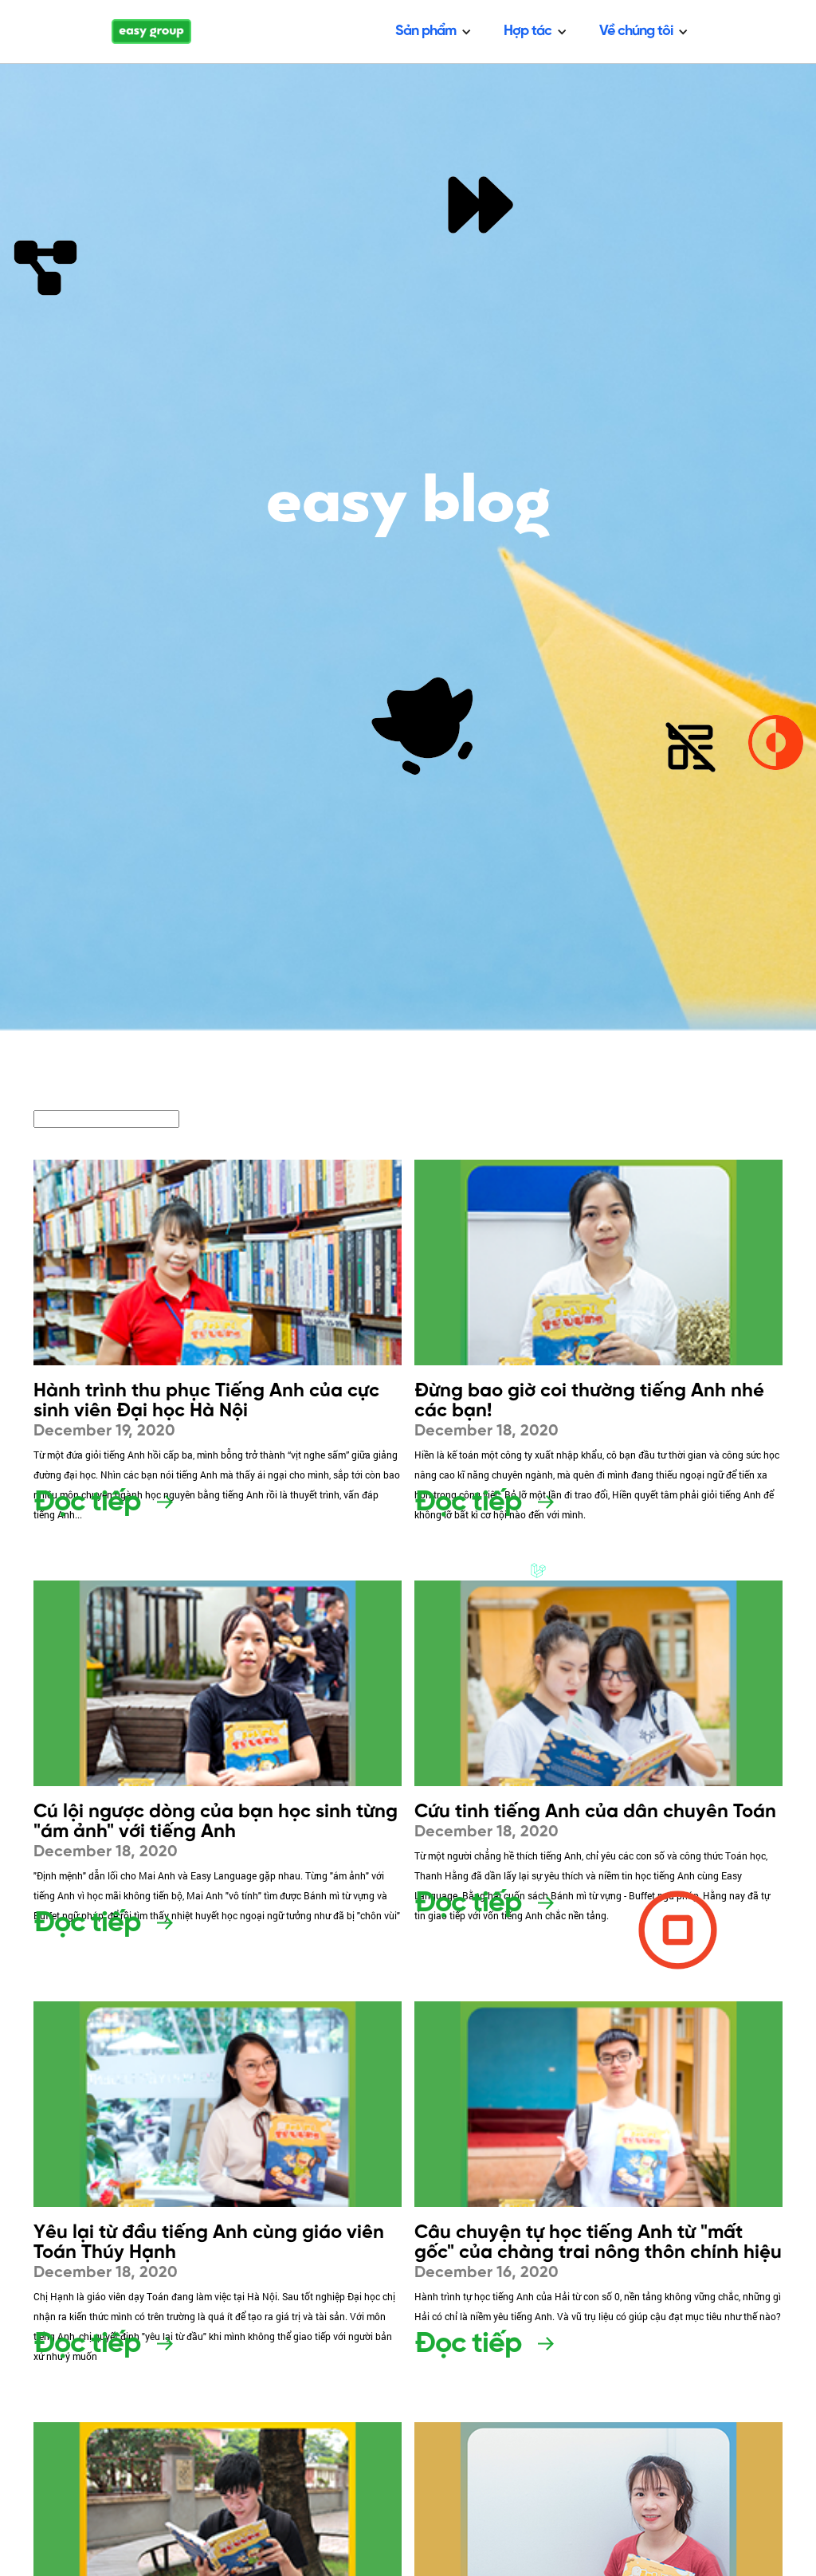  Describe the element at coordinates (677, 1930) in the screenshot. I see `stop media playback` at that location.